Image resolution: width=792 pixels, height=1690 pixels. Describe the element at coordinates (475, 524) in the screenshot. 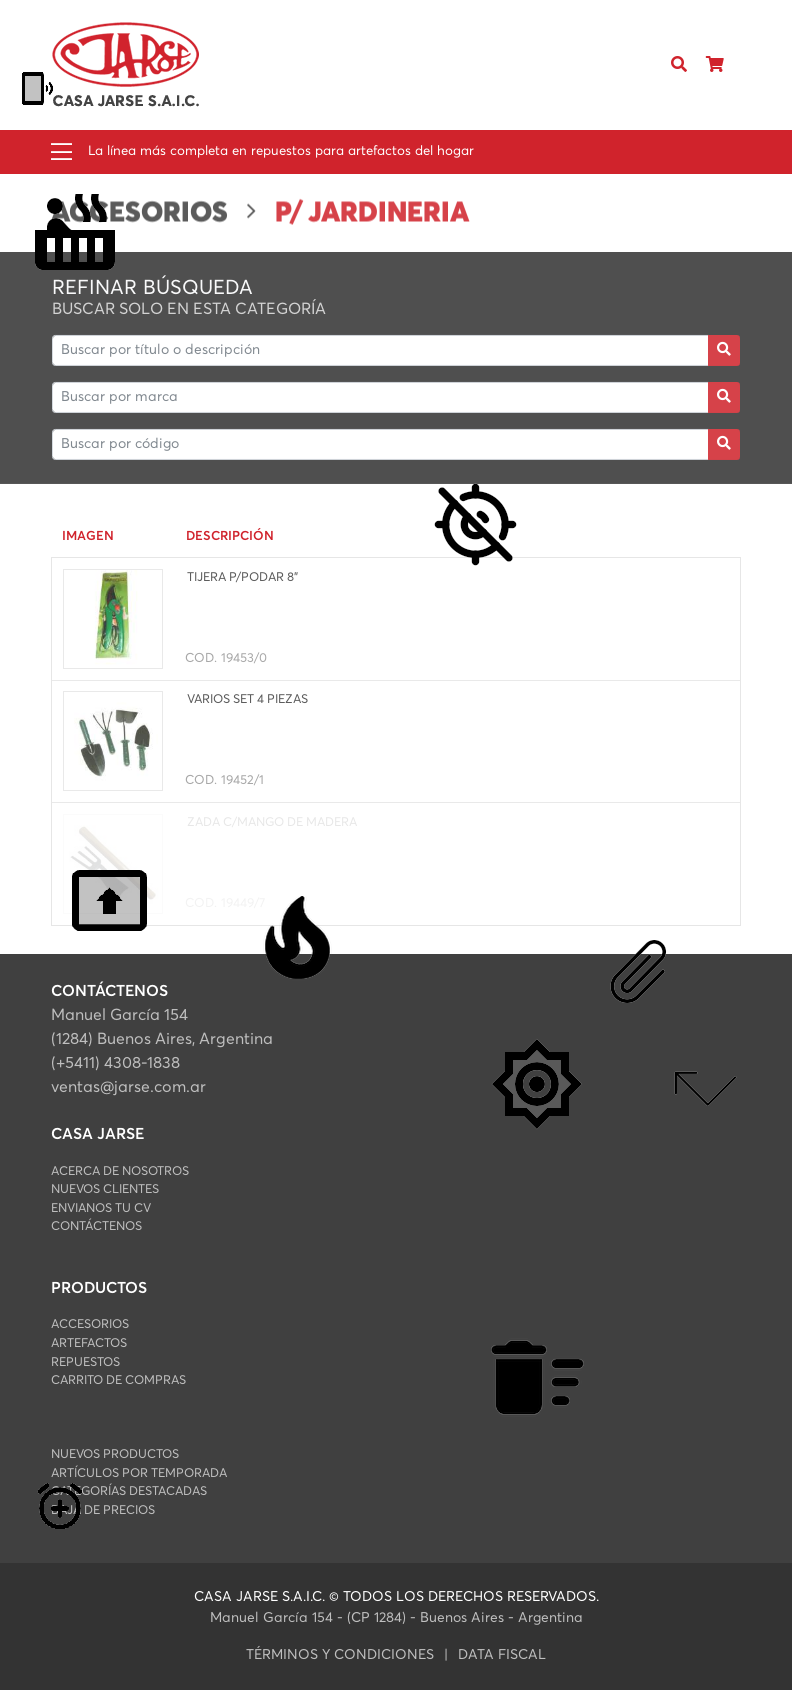

I see `location services disabled` at that location.